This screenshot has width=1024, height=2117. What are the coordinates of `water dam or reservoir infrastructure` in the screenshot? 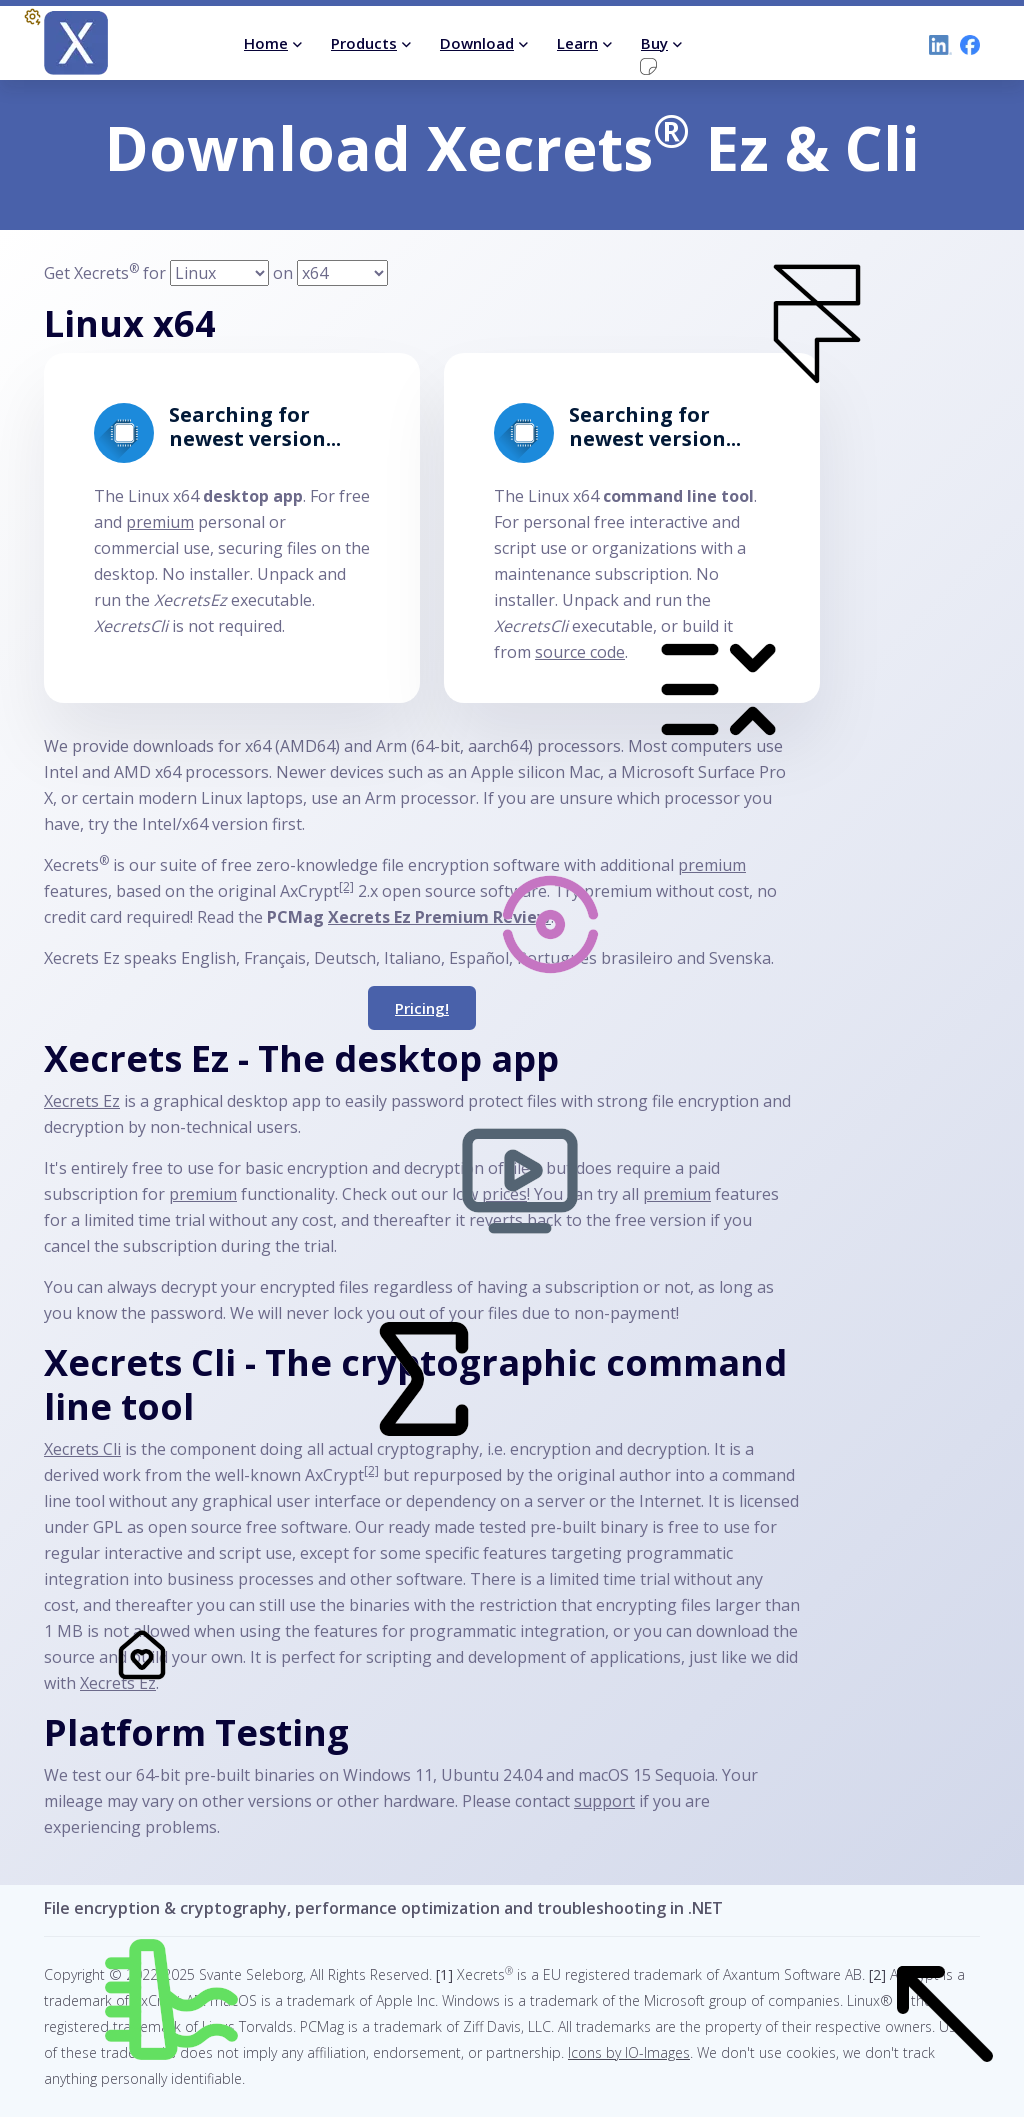 It's located at (171, 1999).